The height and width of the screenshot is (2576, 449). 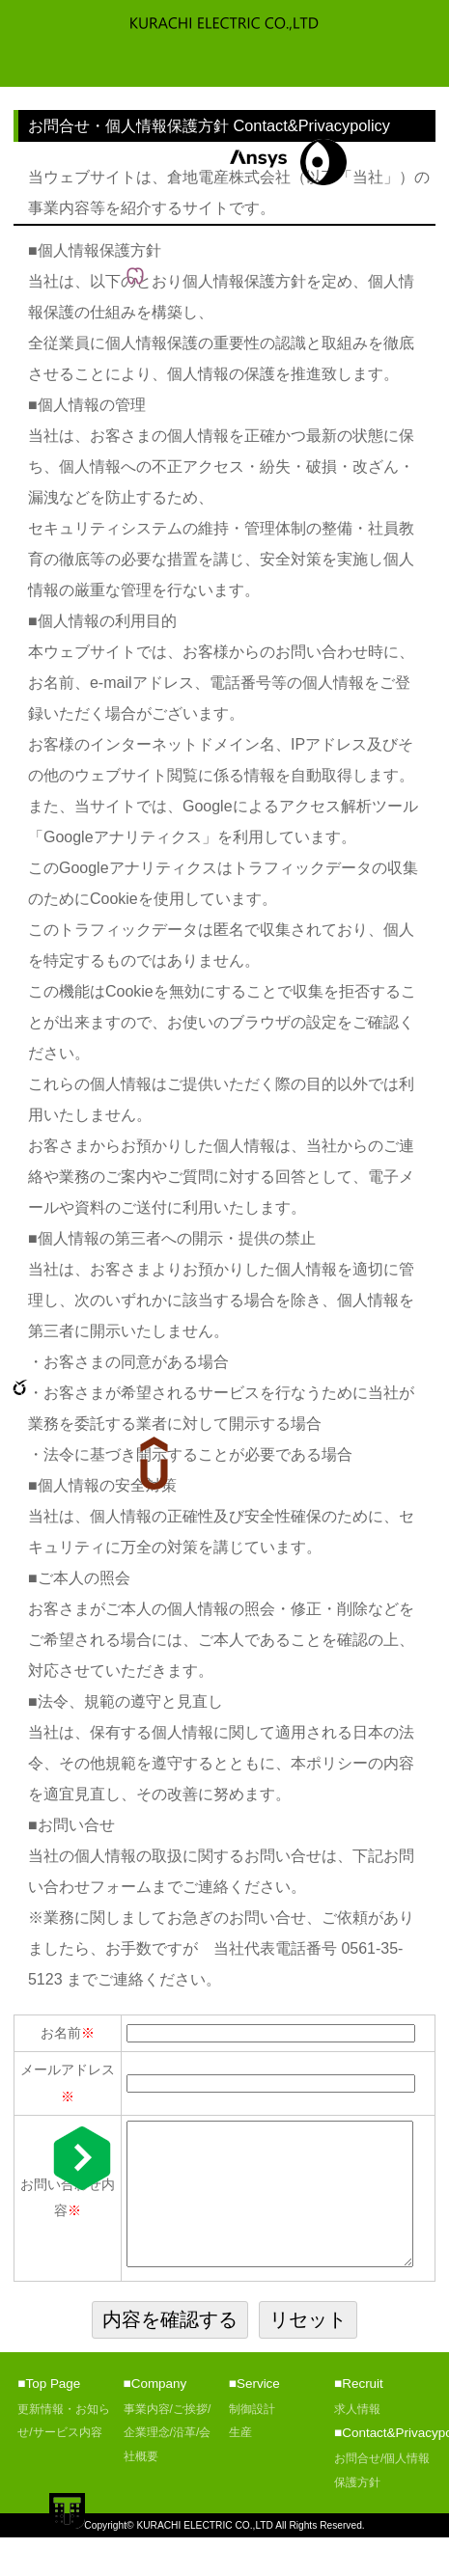 I want to click on open the udemy app, so click(x=154, y=1463).